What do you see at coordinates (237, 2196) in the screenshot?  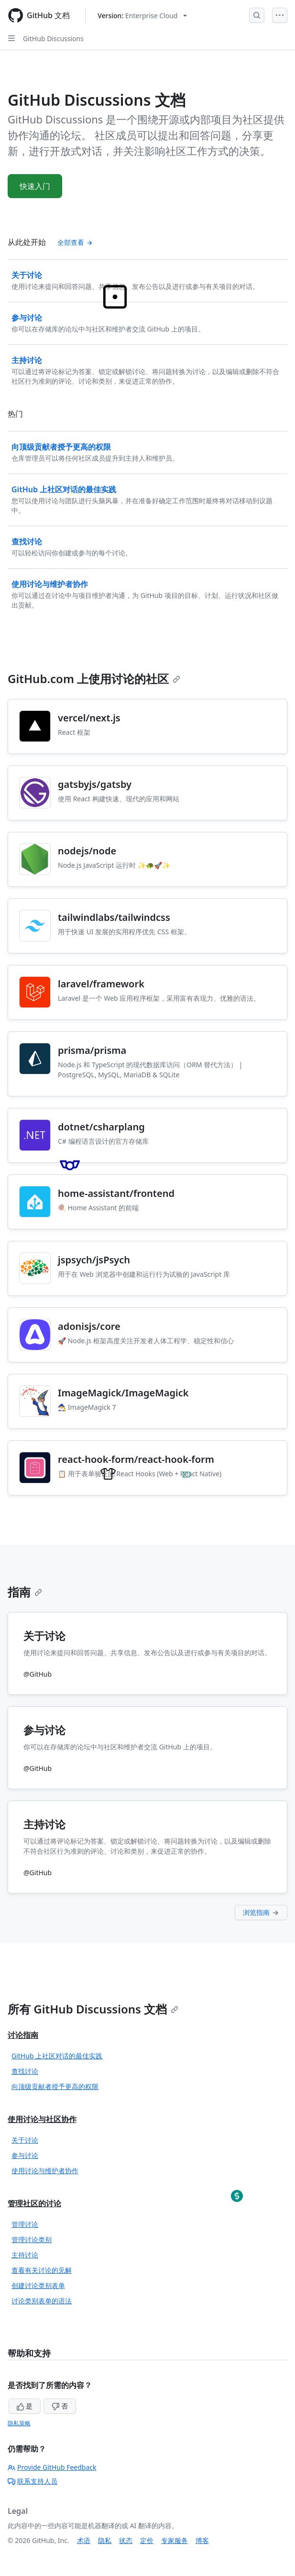 I see `view account balance or financial summary` at bounding box center [237, 2196].